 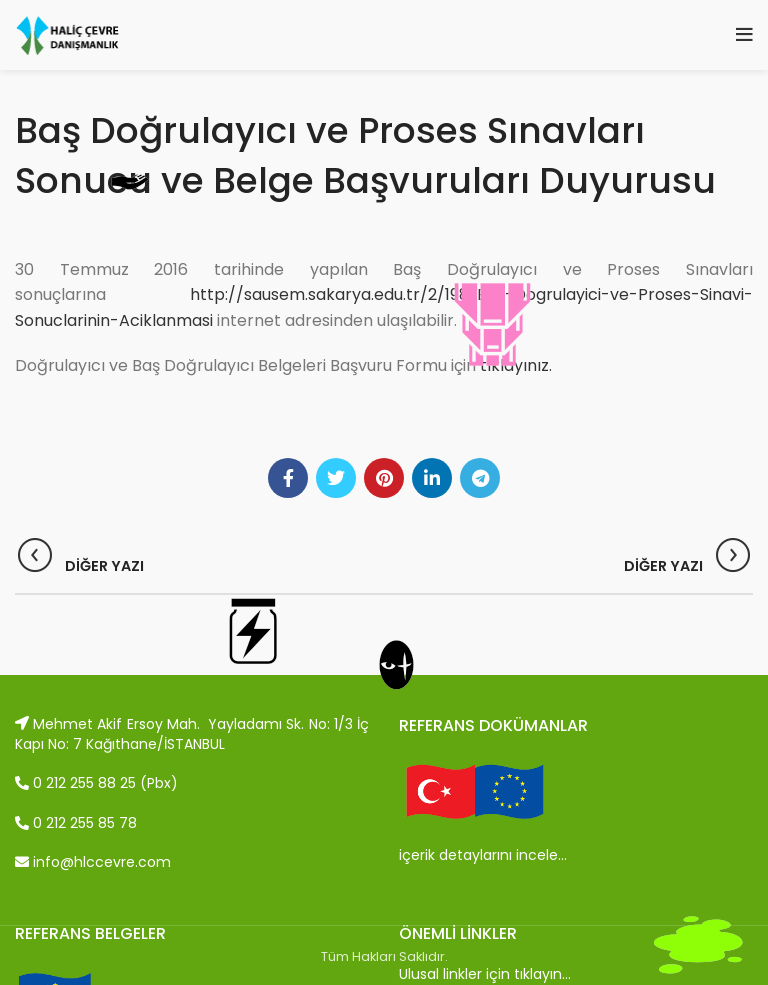 I want to click on use a stored power-up or energy boost, so click(x=252, y=630).